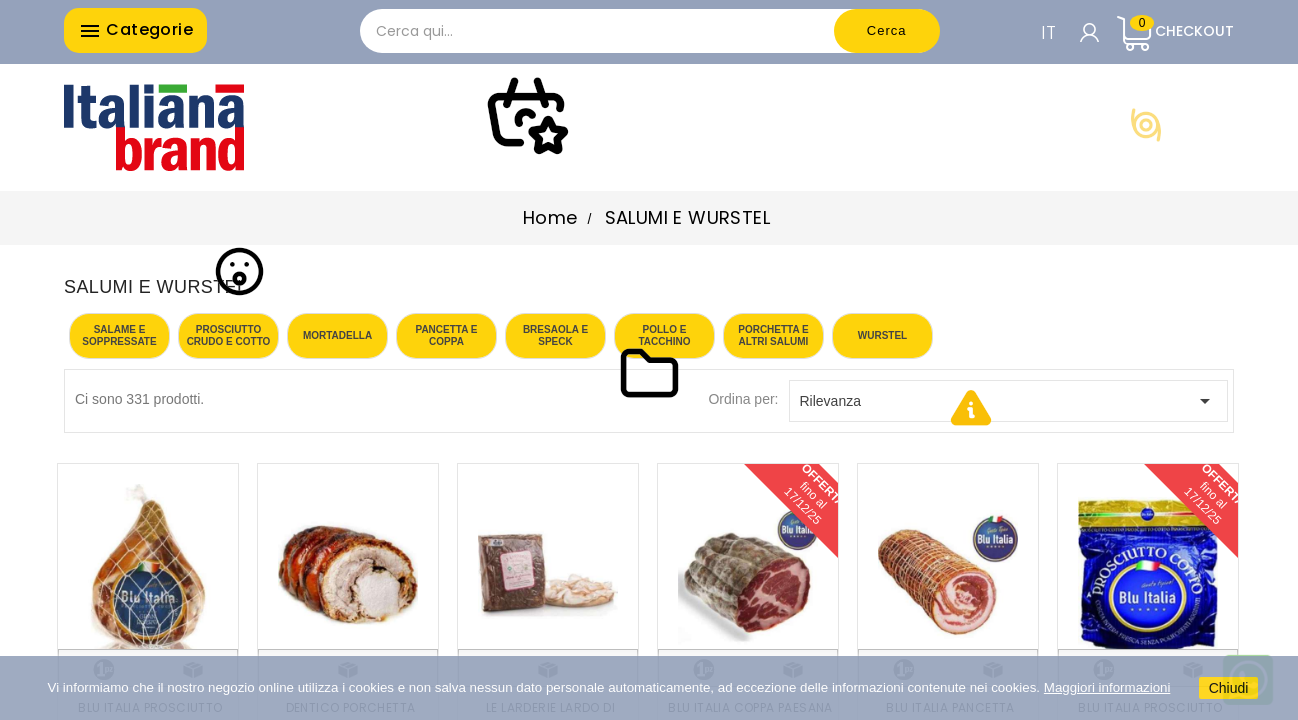  What do you see at coordinates (649, 374) in the screenshot?
I see `open folder to view files` at bounding box center [649, 374].